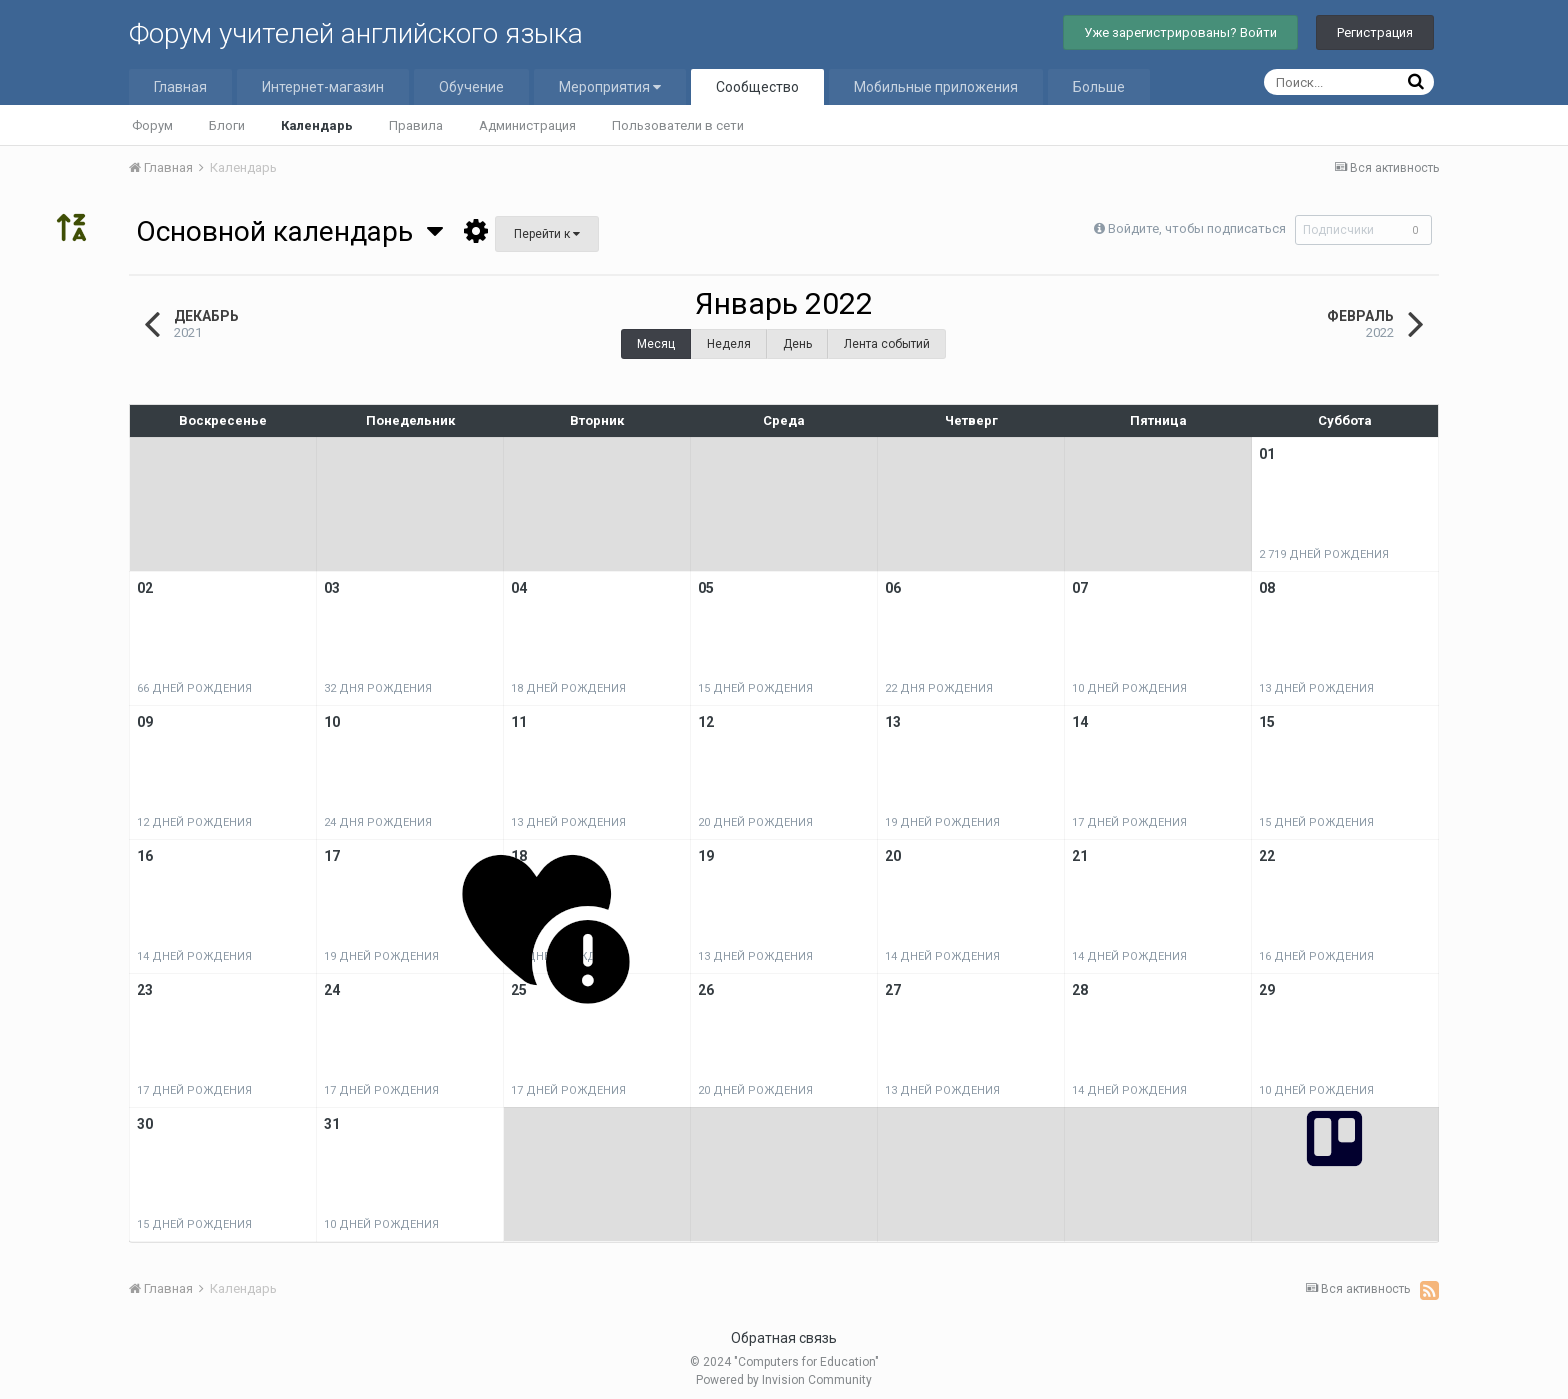 This screenshot has height=1399, width=1568. What do you see at coordinates (1334, 1138) in the screenshot?
I see `open trello app` at bounding box center [1334, 1138].